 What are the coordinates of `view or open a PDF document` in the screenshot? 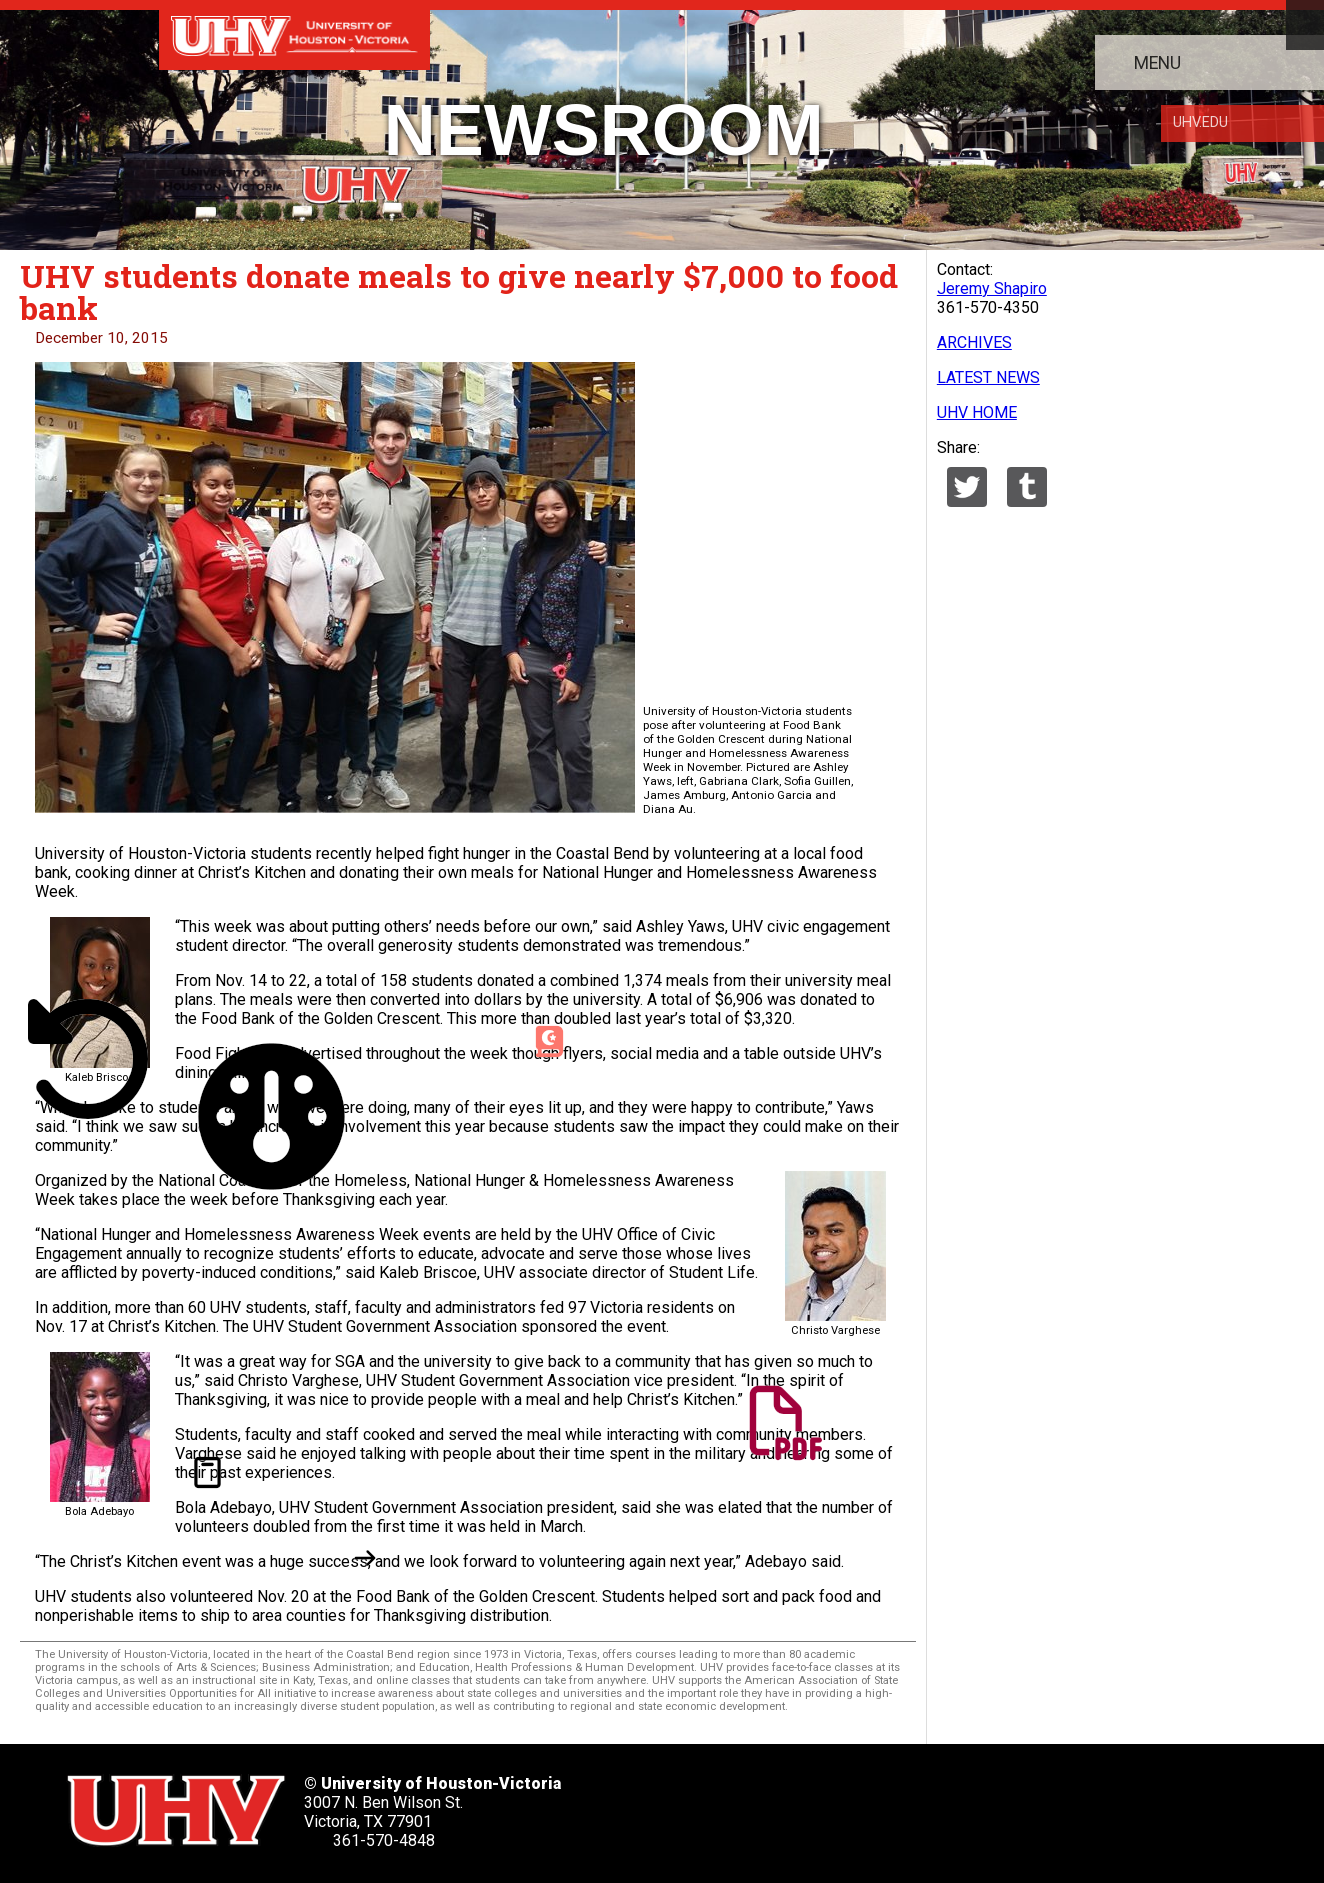 It's located at (784, 1420).